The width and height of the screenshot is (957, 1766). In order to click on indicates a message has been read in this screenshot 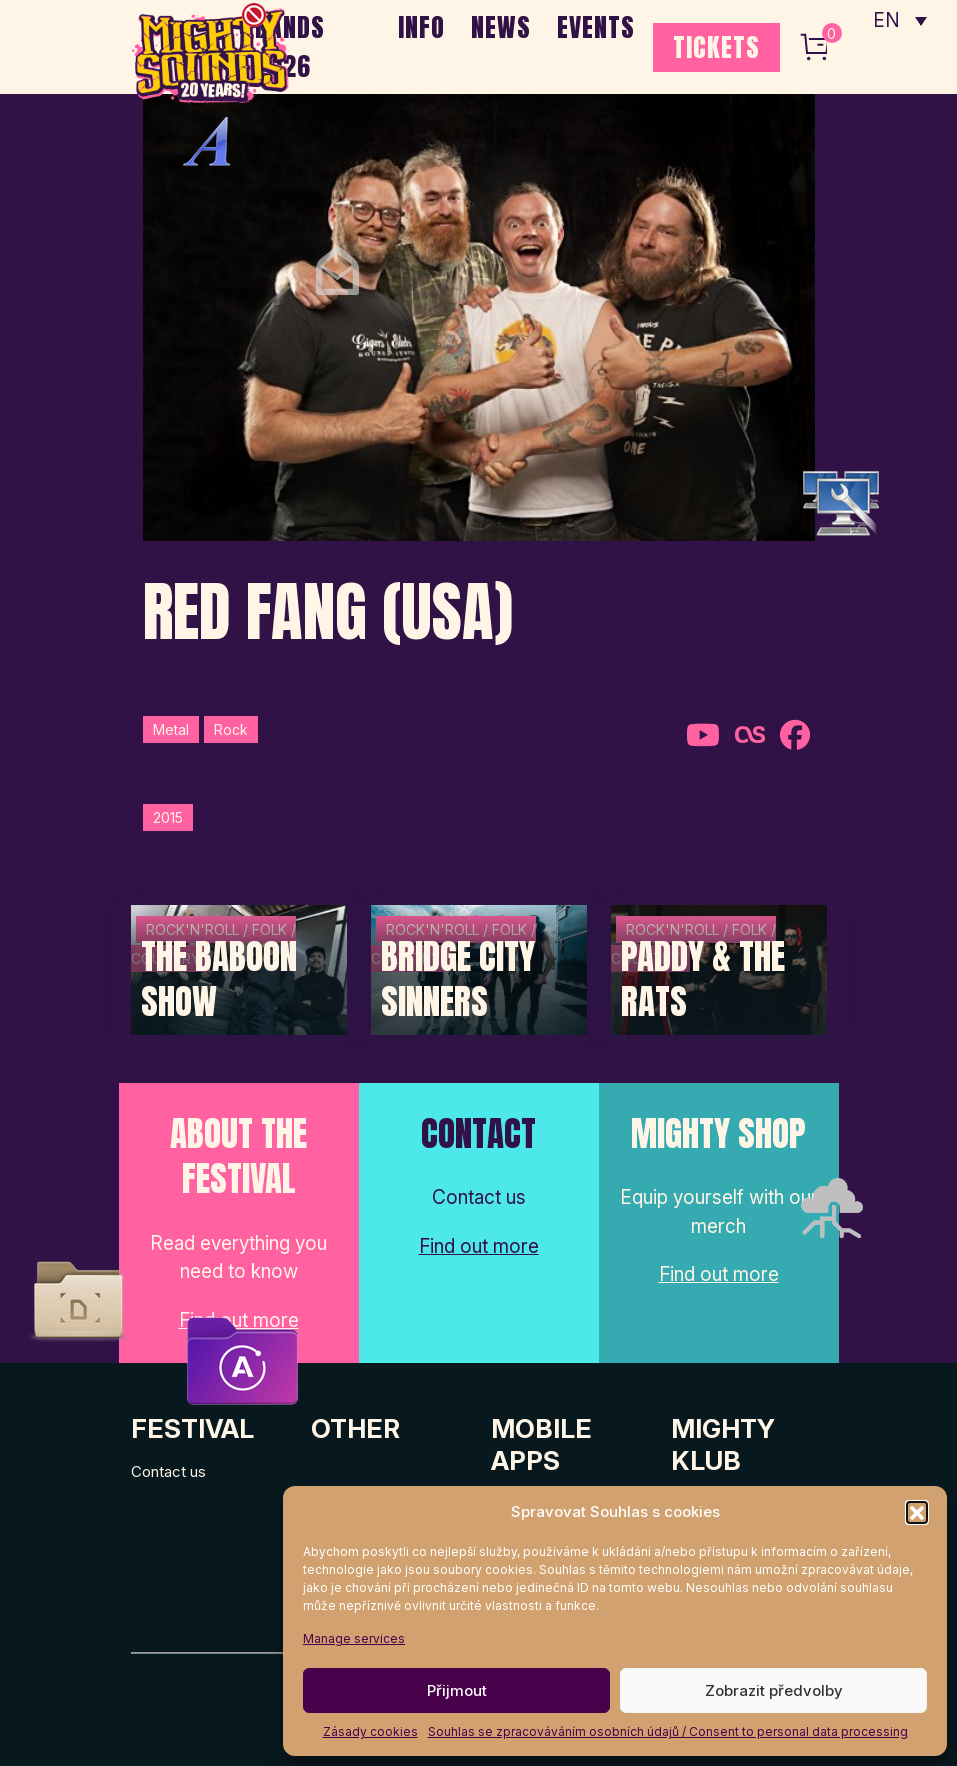, I will do `click(337, 270)`.